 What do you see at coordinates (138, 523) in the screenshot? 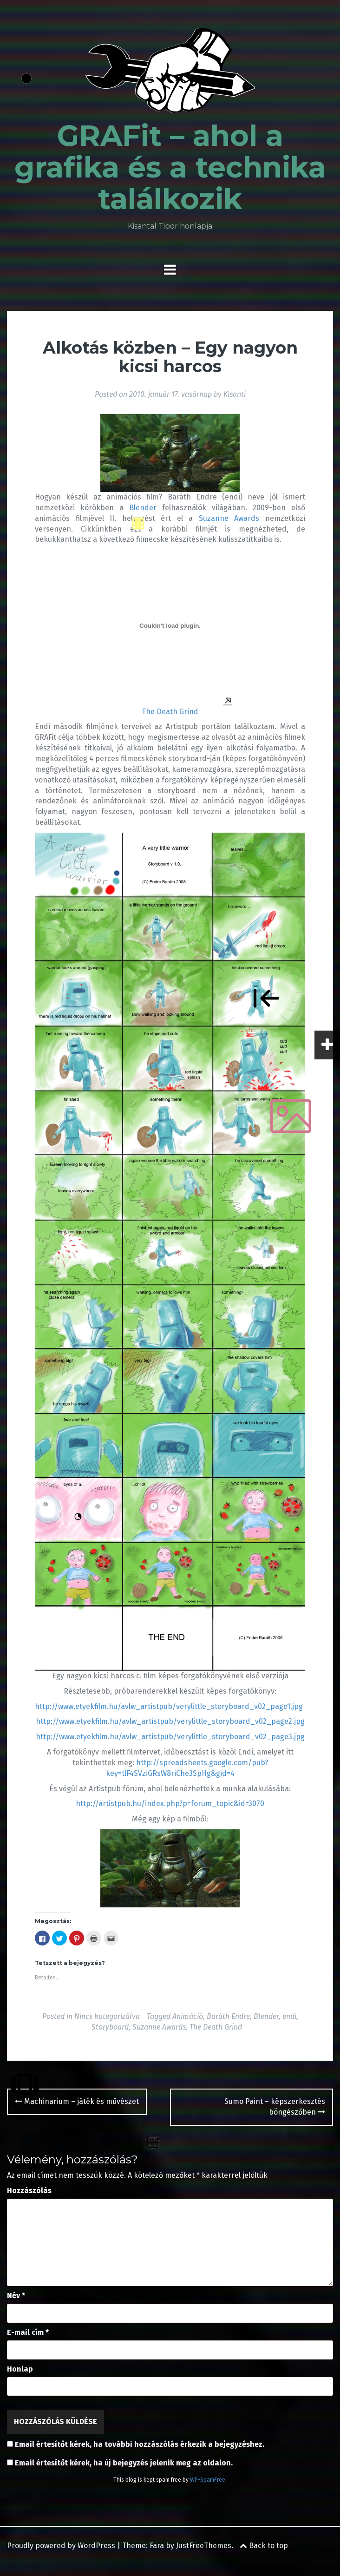
I see `access video or film content` at bounding box center [138, 523].